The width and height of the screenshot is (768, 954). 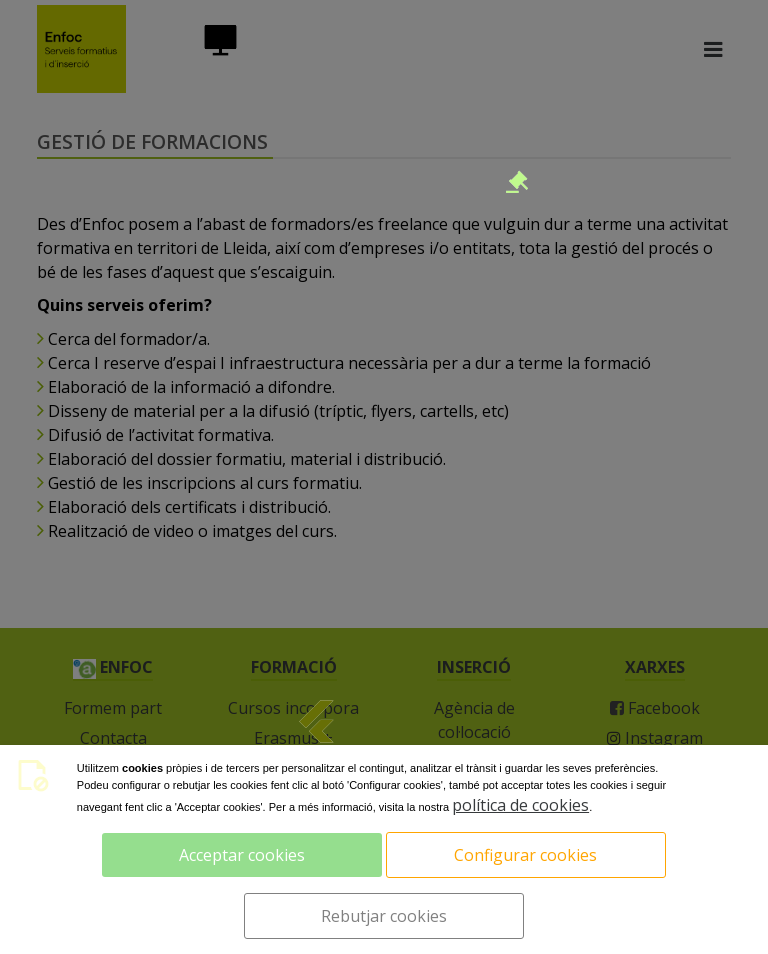 I want to click on access desktop or computer settings, so click(x=220, y=39).